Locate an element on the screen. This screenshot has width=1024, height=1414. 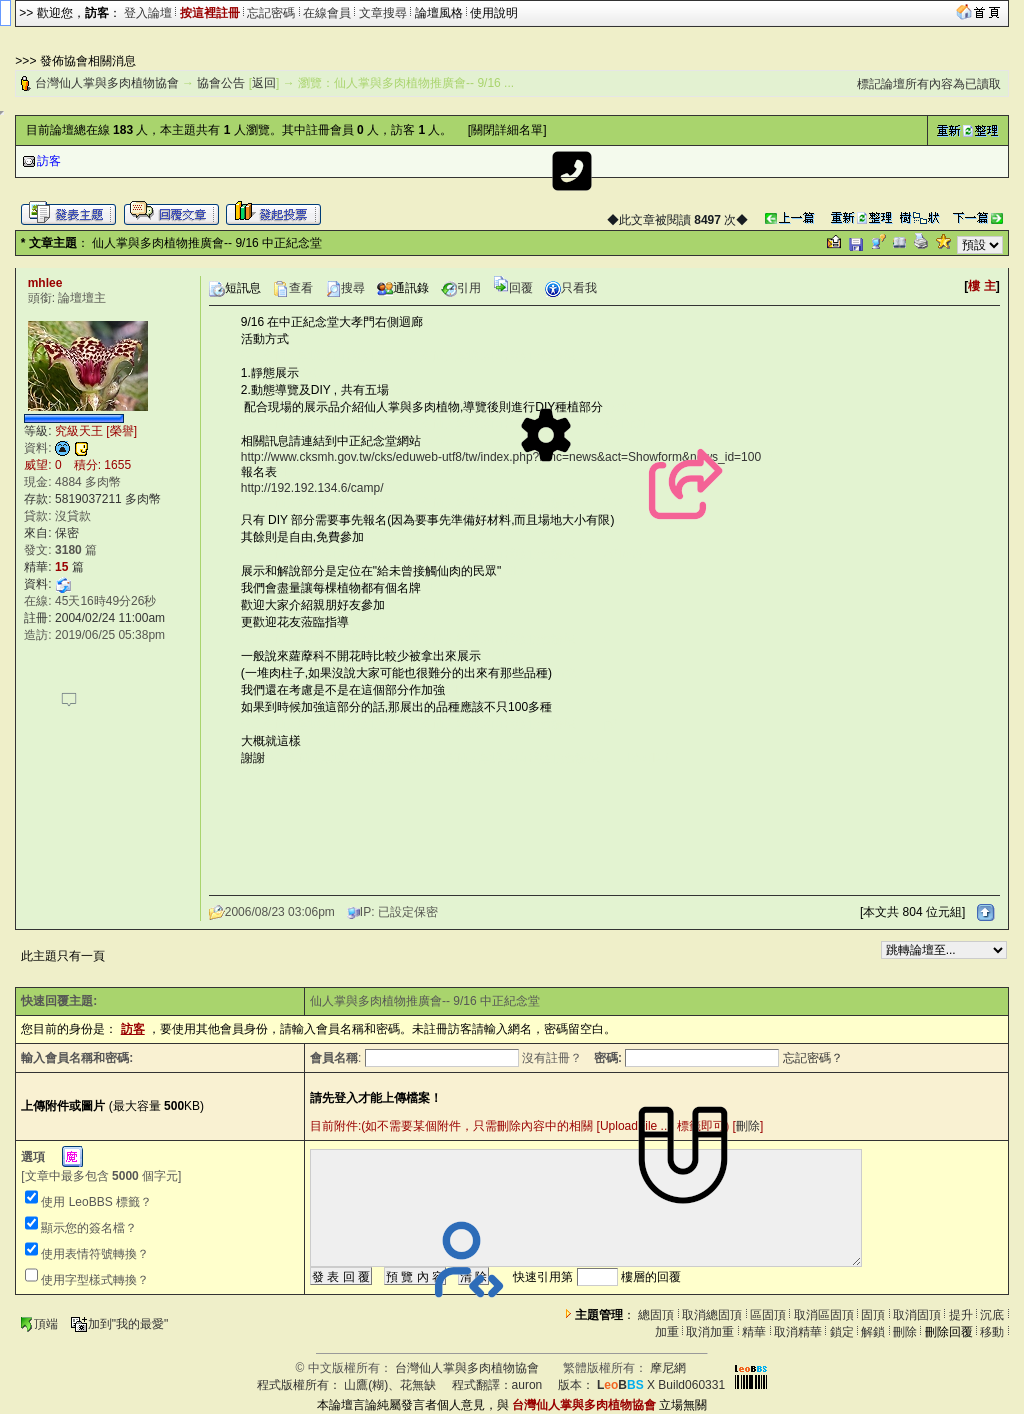
view developer profile is located at coordinates (461, 1259).